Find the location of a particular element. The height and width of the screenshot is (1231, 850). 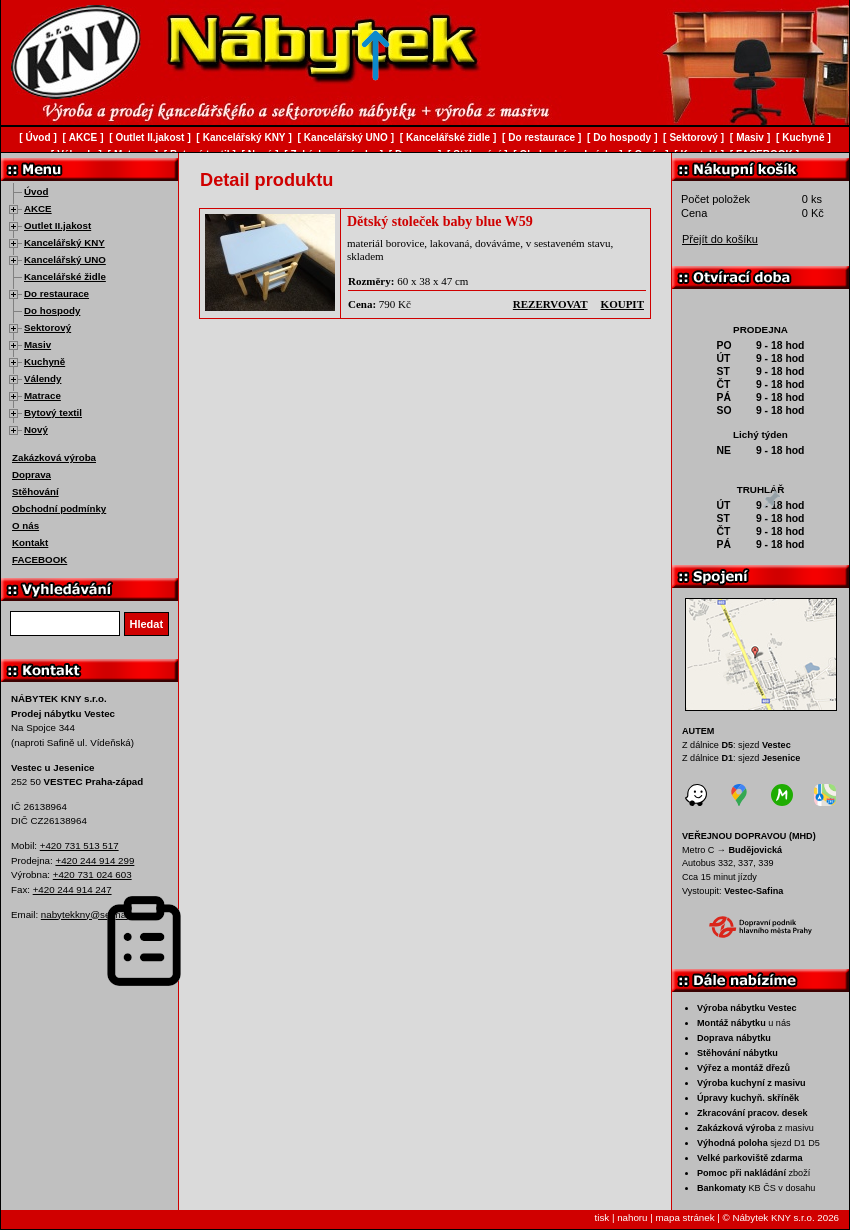

scroll to top of page is located at coordinates (375, 55).